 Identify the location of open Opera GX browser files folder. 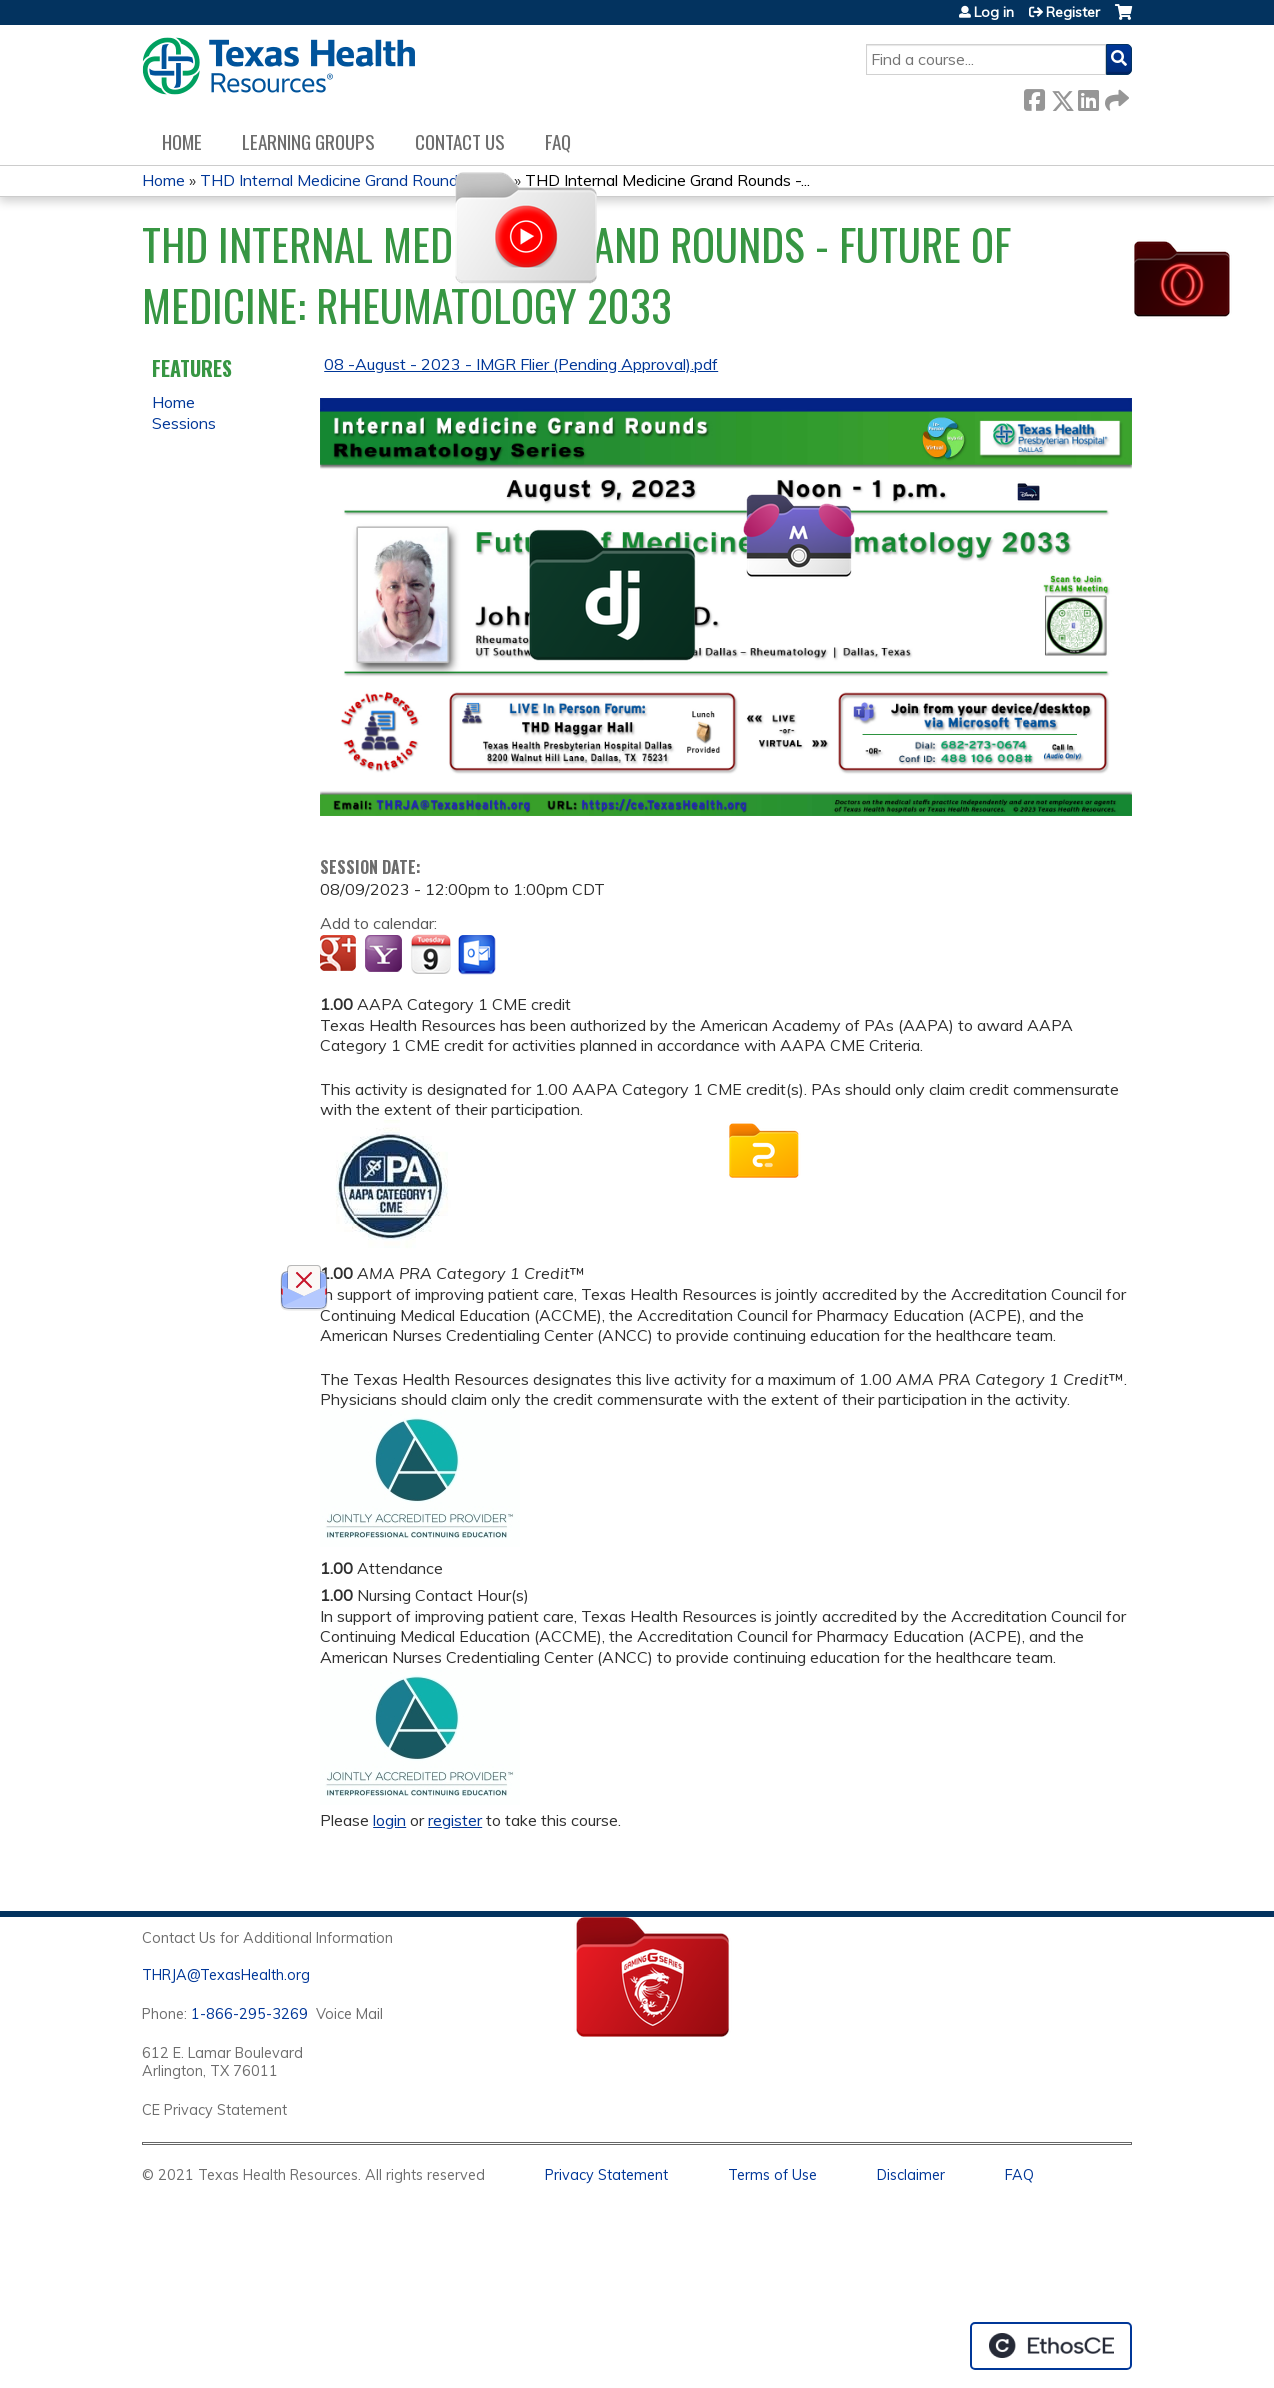
(1181, 281).